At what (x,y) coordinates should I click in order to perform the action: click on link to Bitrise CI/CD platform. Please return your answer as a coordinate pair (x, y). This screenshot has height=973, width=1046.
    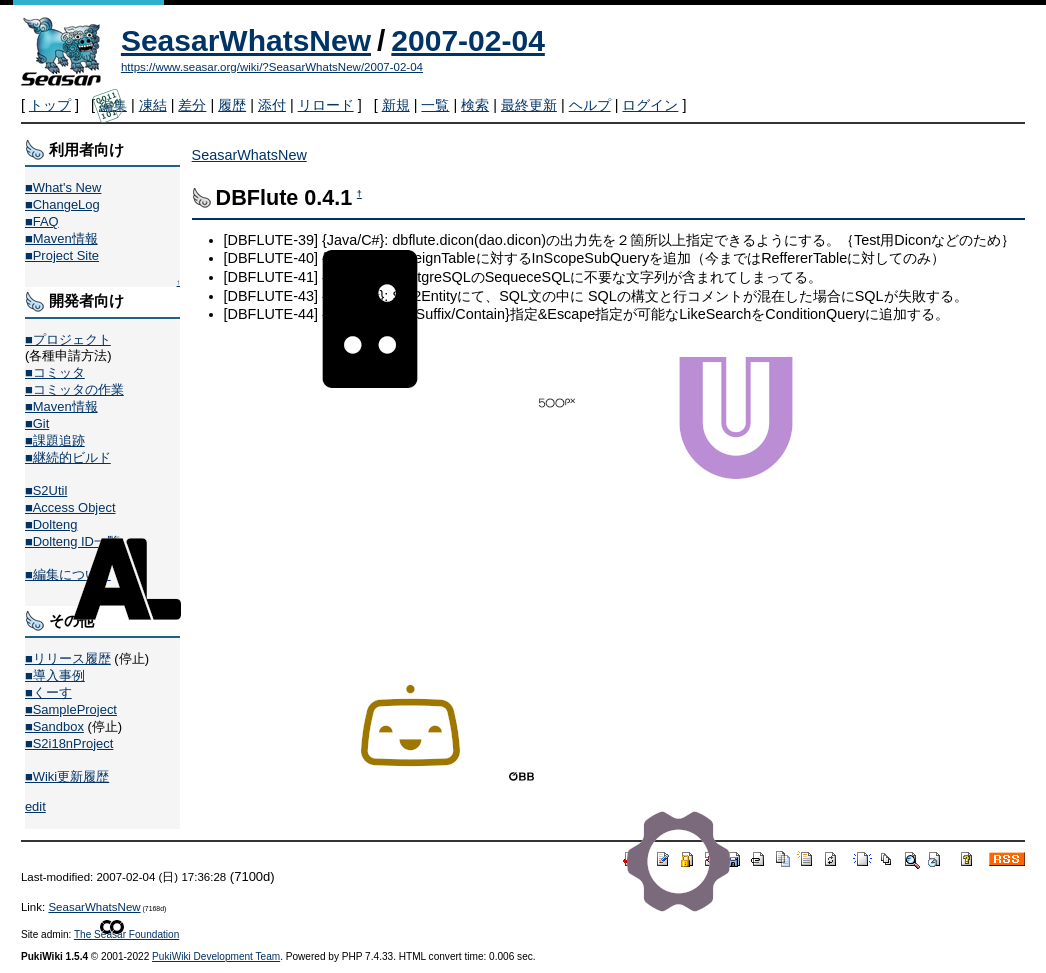
    Looking at the image, I should click on (410, 725).